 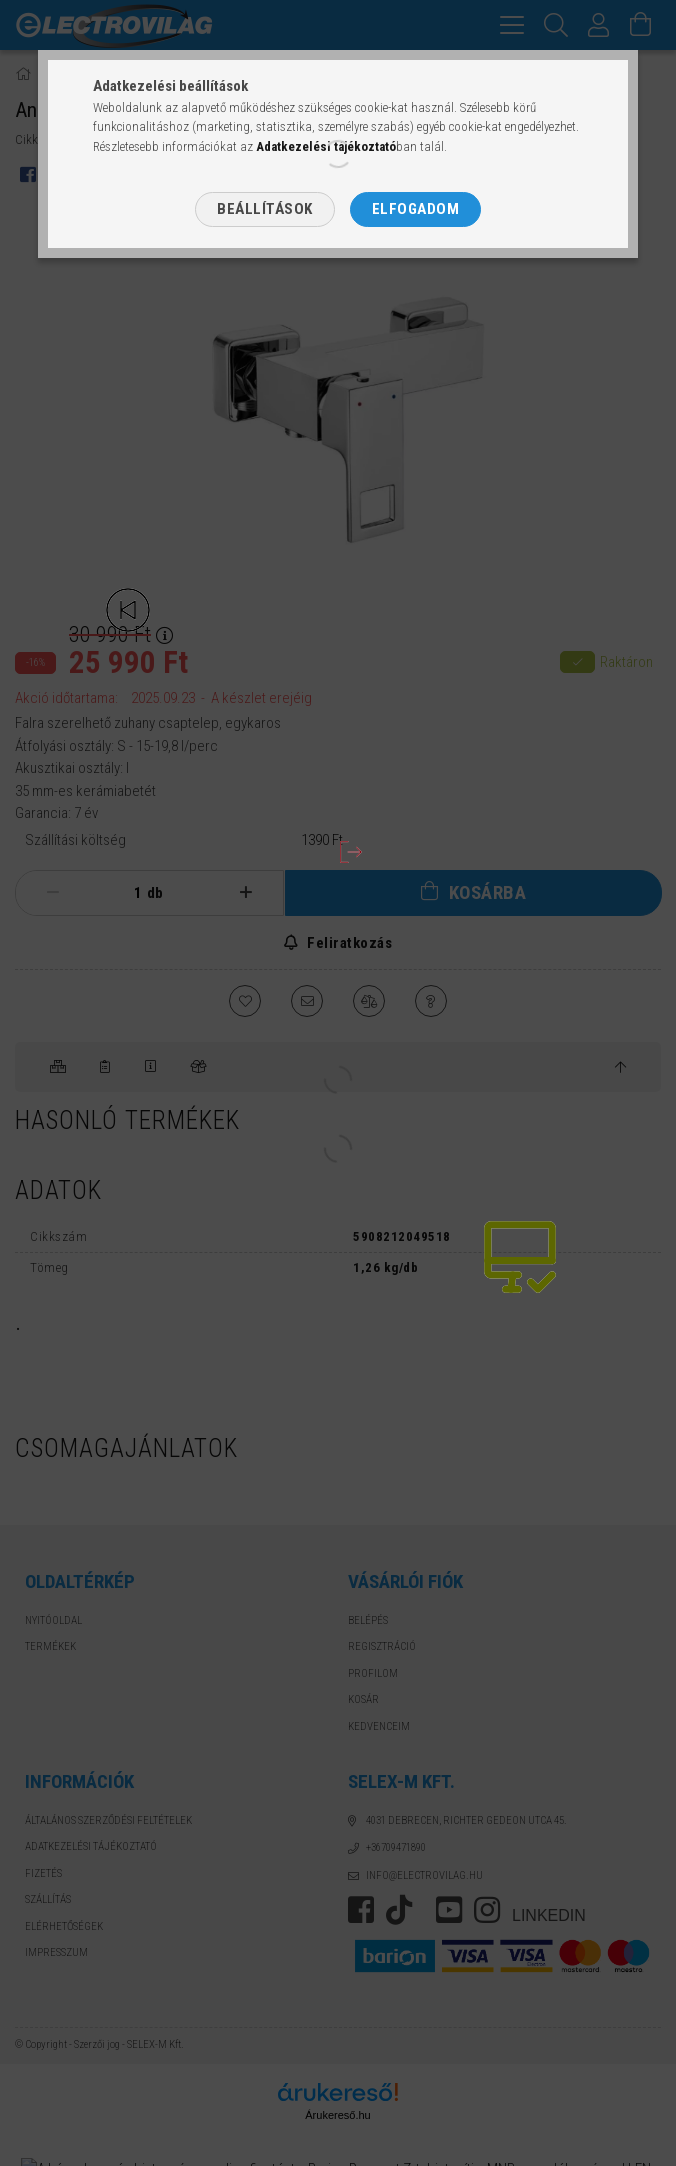 I want to click on sign out of your account, so click(x=350, y=852).